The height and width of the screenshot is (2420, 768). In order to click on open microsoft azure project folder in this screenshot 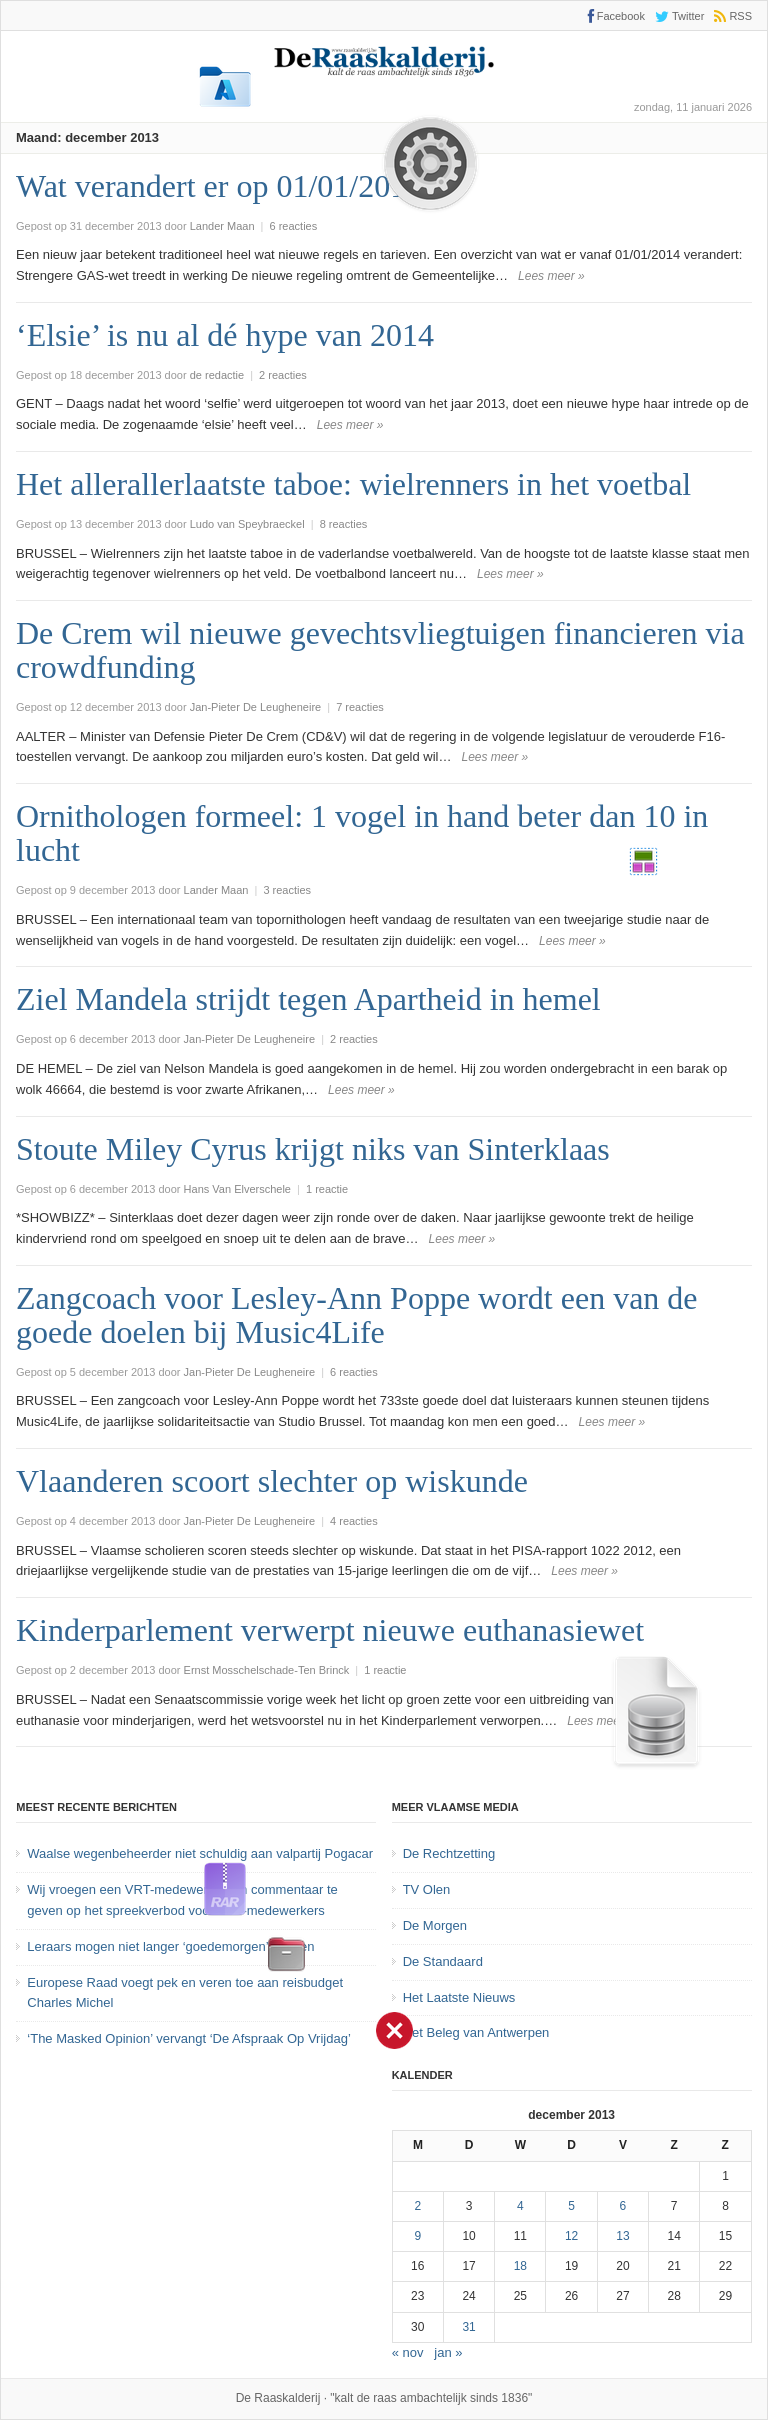, I will do `click(225, 88)`.